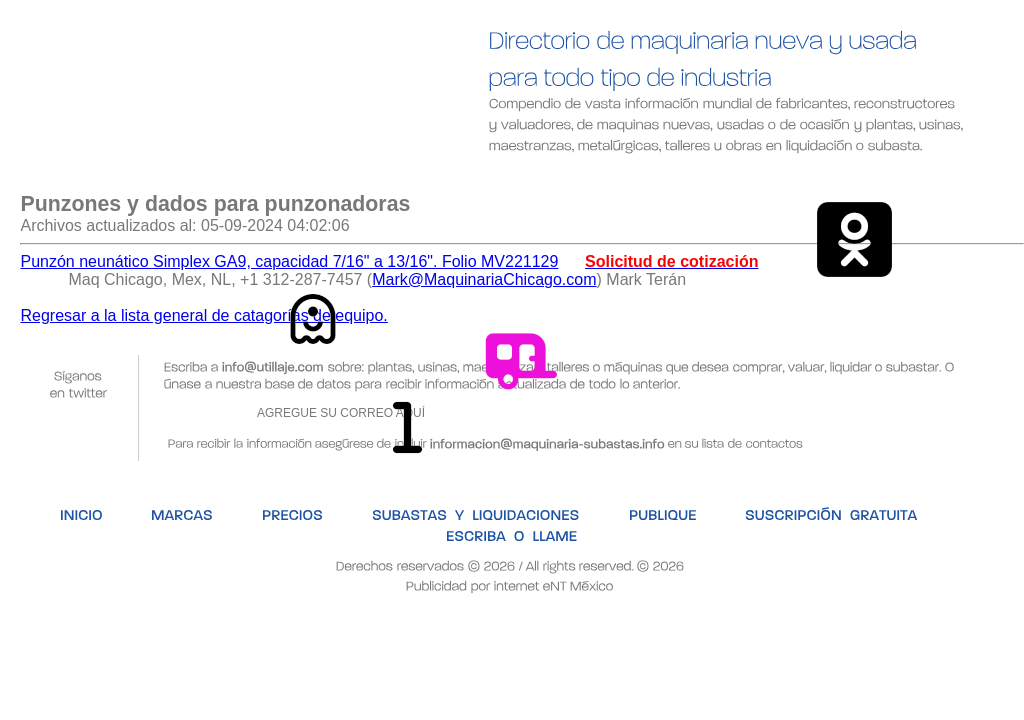 Image resolution: width=1024 pixels, height=720 pixels. Describe the element at coordinates (407, 427) in the screenshot. I see `indicates the number one or first item in a list` at that location.